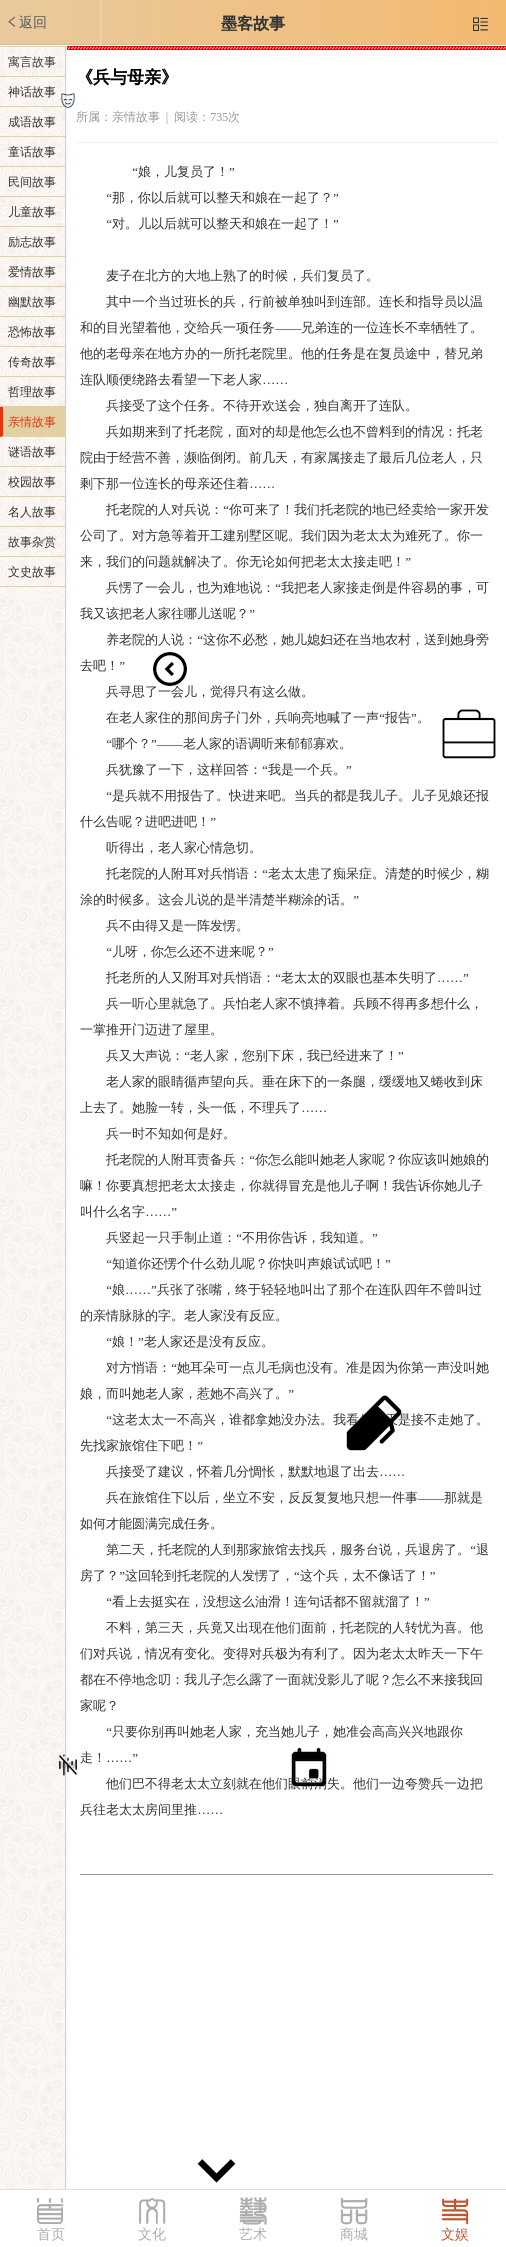 This screenshot has height=2247, width=506. I want to click on access travel or trip details, so click(469, 736).